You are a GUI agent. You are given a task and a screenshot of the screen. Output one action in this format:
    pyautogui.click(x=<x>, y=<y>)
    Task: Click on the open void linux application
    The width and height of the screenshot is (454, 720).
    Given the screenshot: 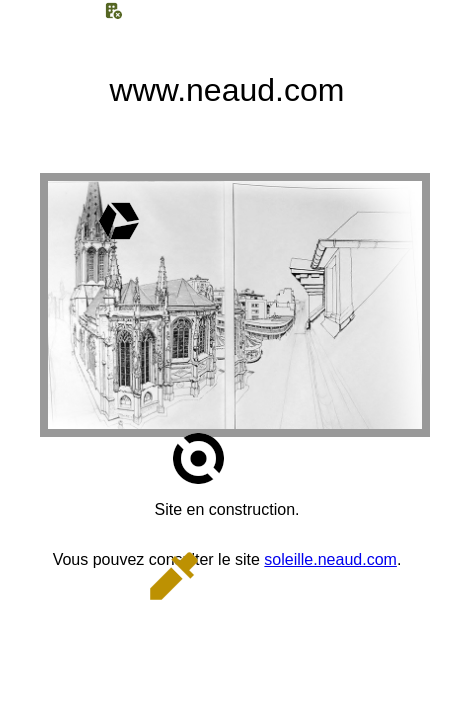 What is the action you would take?
    pyautogui.click(x=198, y=458)
    